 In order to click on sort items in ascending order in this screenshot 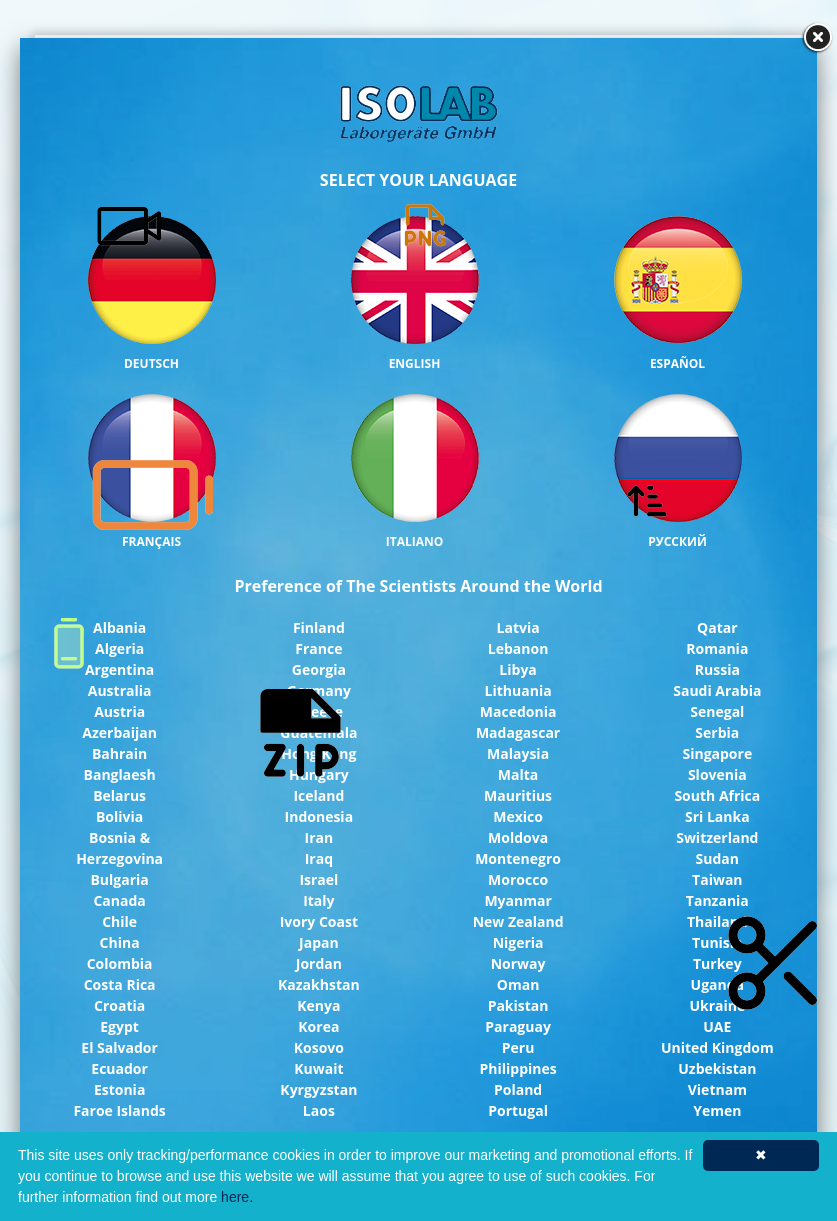, I will do `click(647, 501)`.